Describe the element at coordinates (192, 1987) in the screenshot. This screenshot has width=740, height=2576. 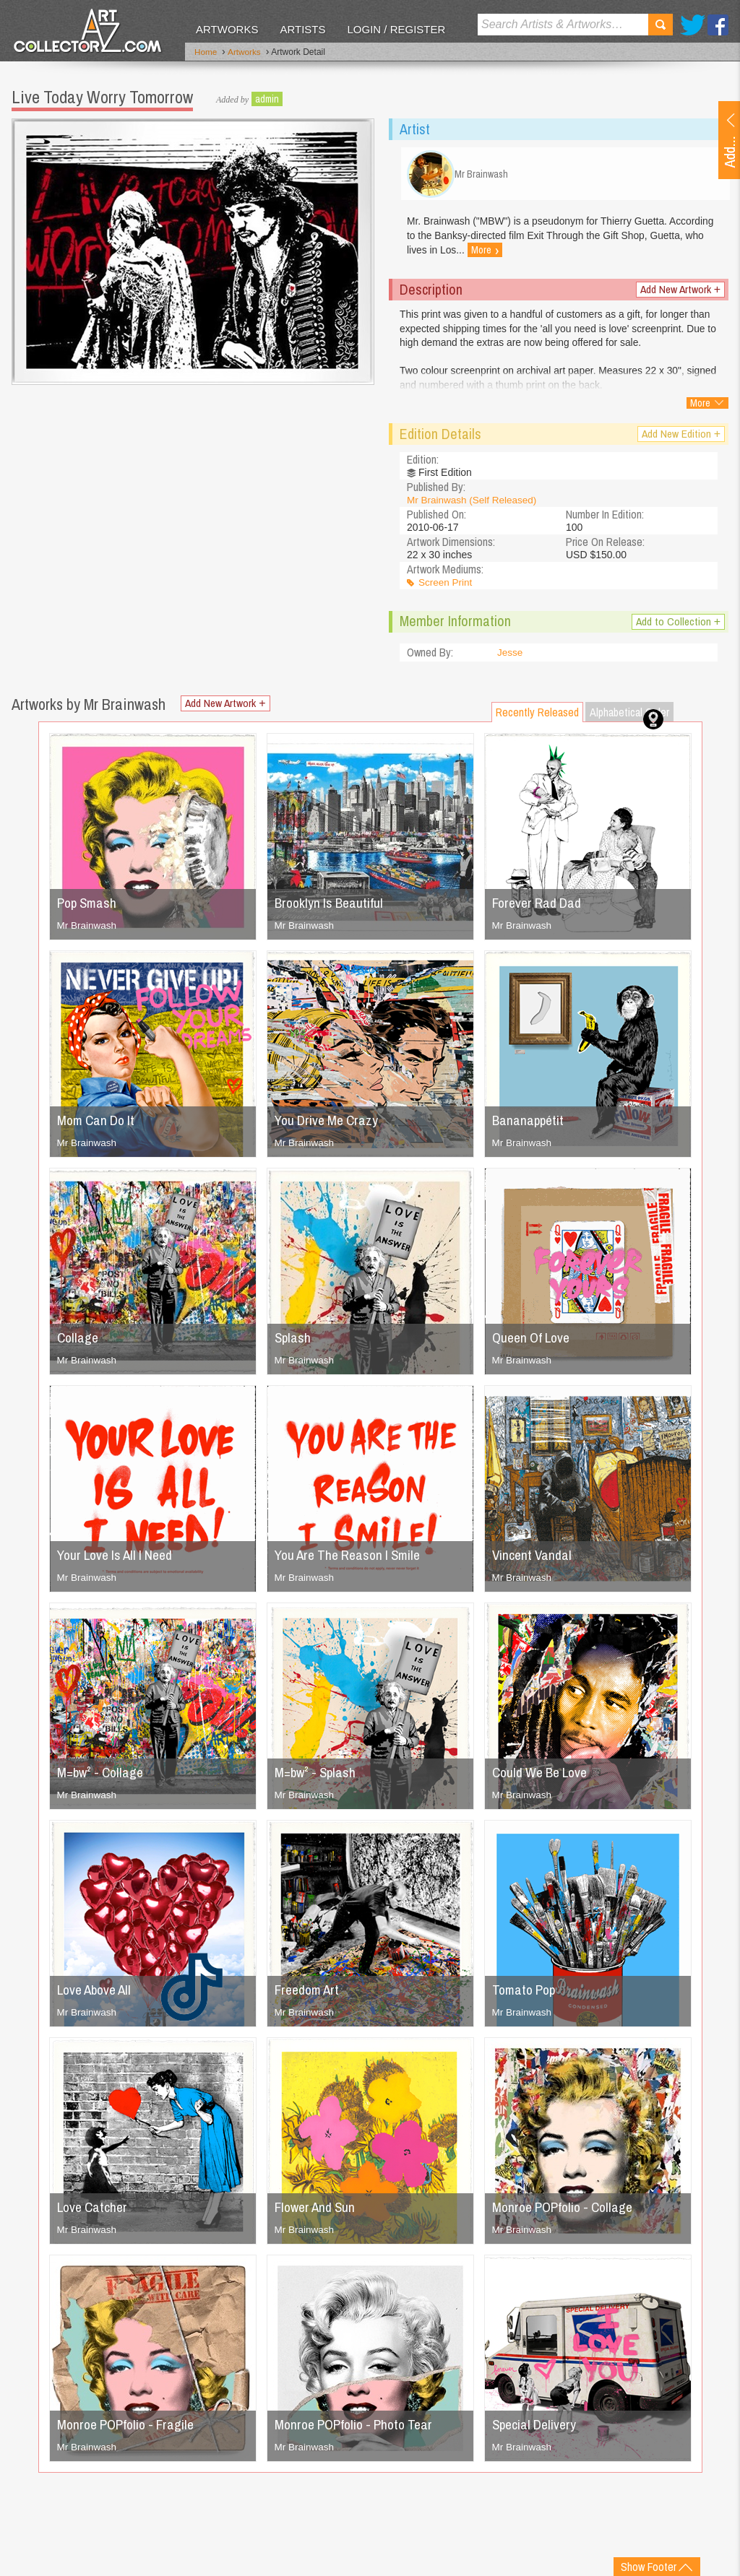
I see `open the tiktok app` at that location.